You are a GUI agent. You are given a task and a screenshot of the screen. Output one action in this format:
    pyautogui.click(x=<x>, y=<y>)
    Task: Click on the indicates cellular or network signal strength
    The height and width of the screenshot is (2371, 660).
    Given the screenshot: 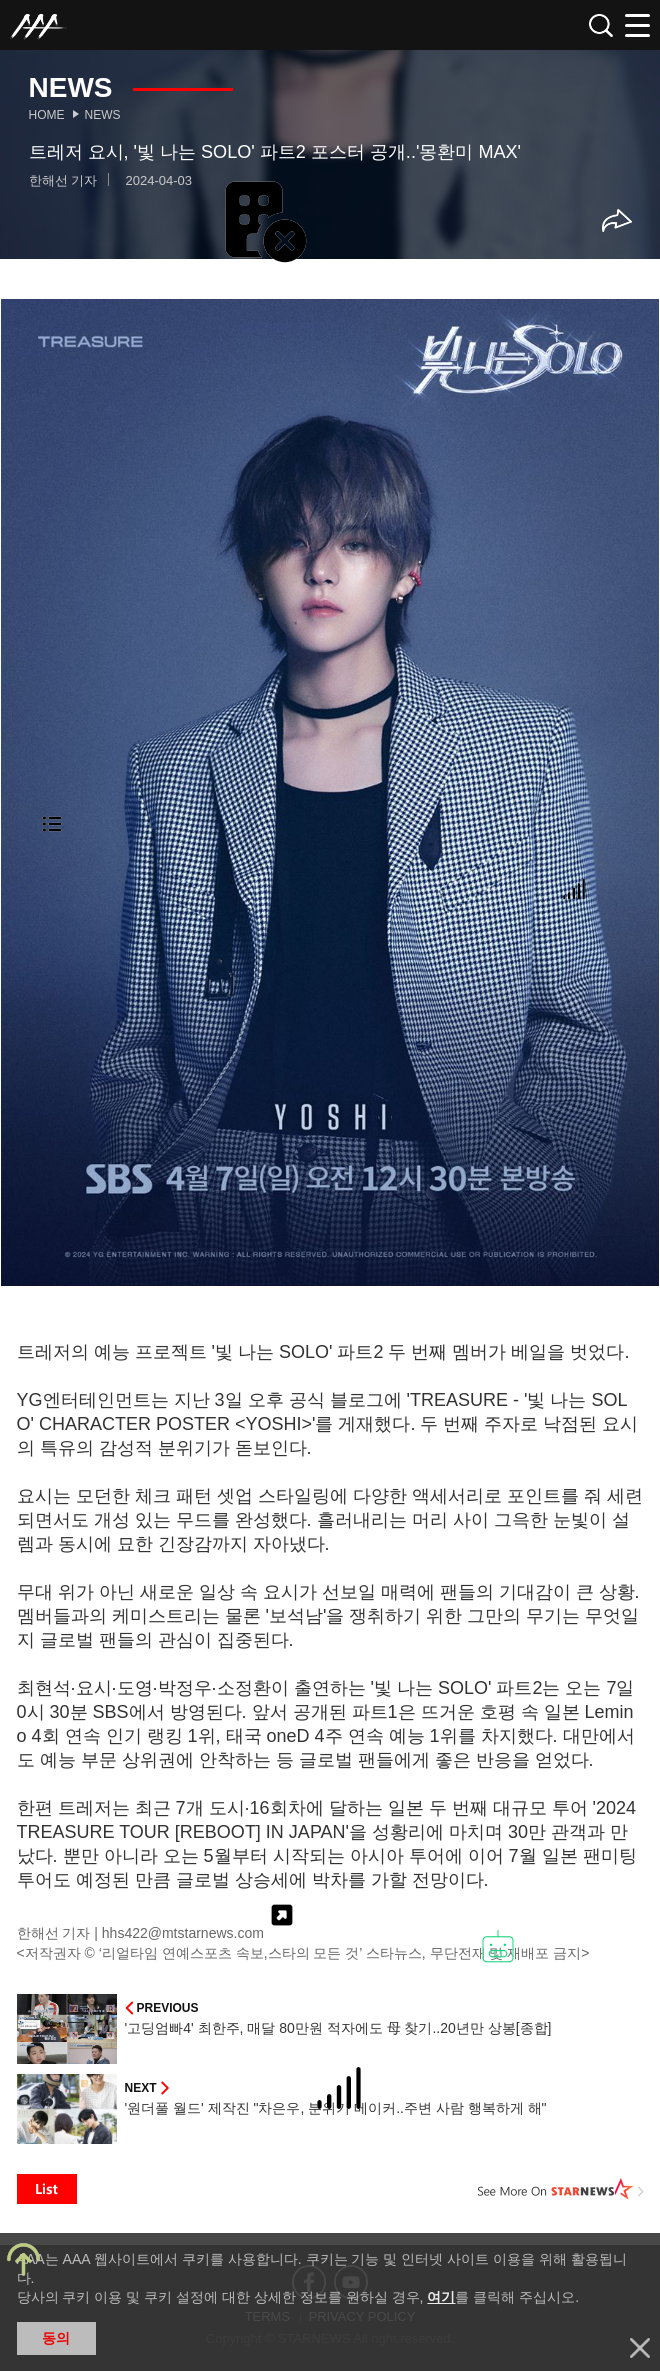 What is the action you would take?
    pyautogui.click(x=574, y=889)
    